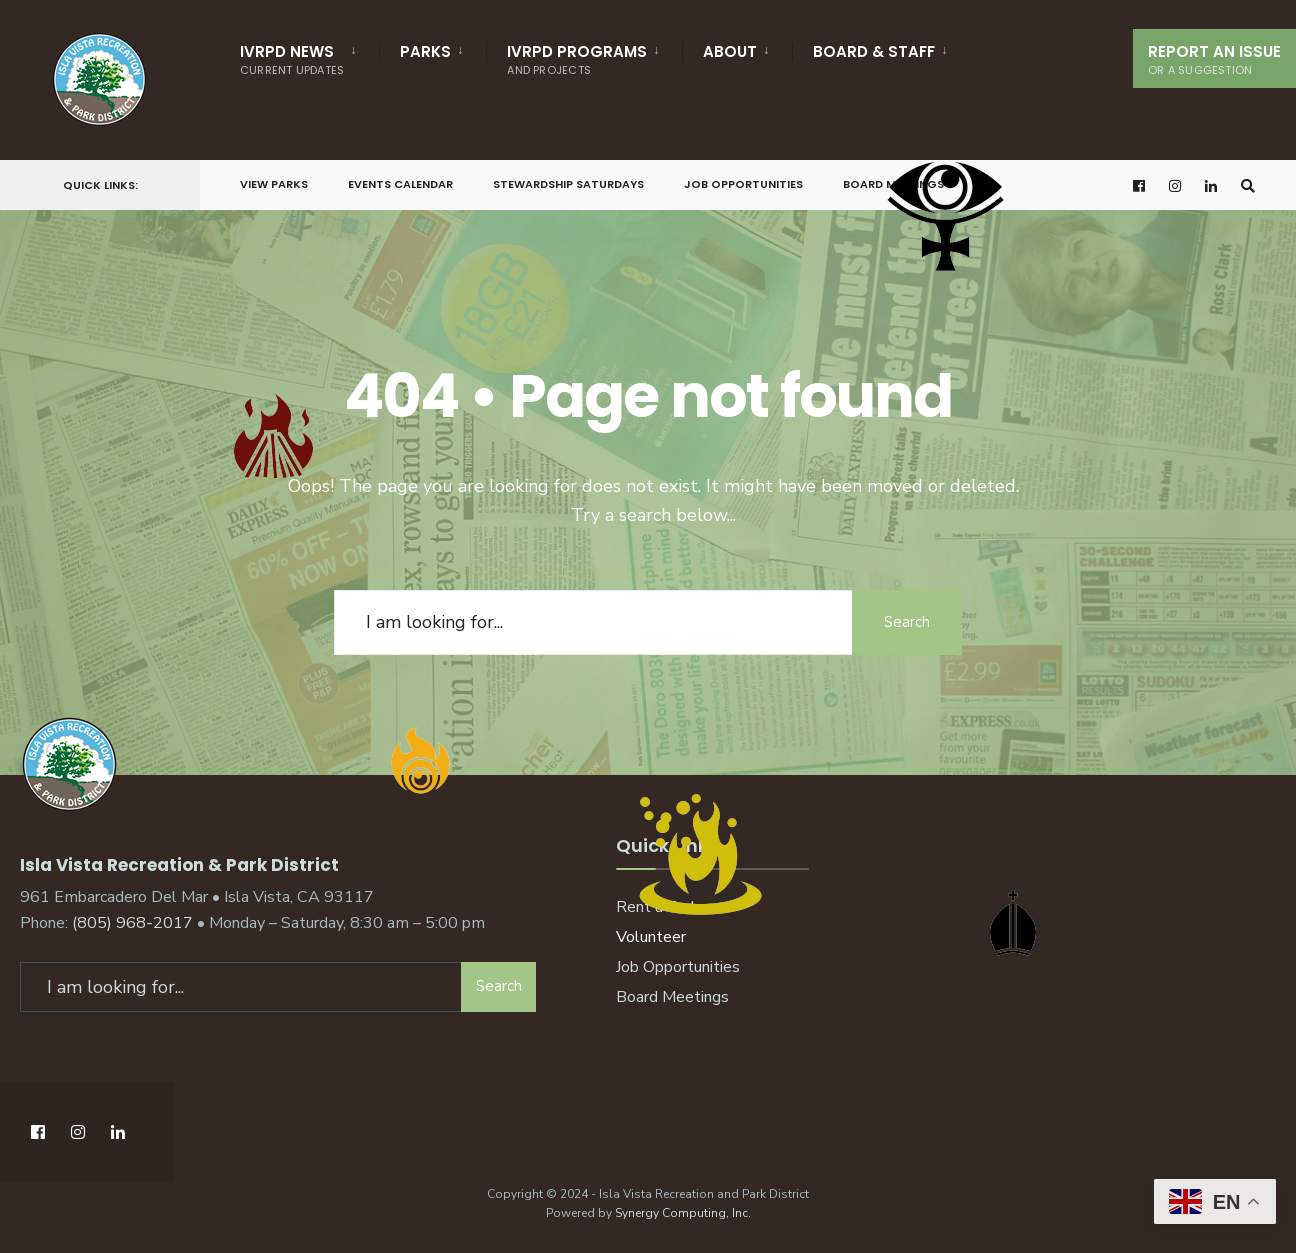  What do you see at coordinates (273, 435) in the screenshot?
I see `indicates a pyre or bonfire game element` at bounding box center [273, 435].